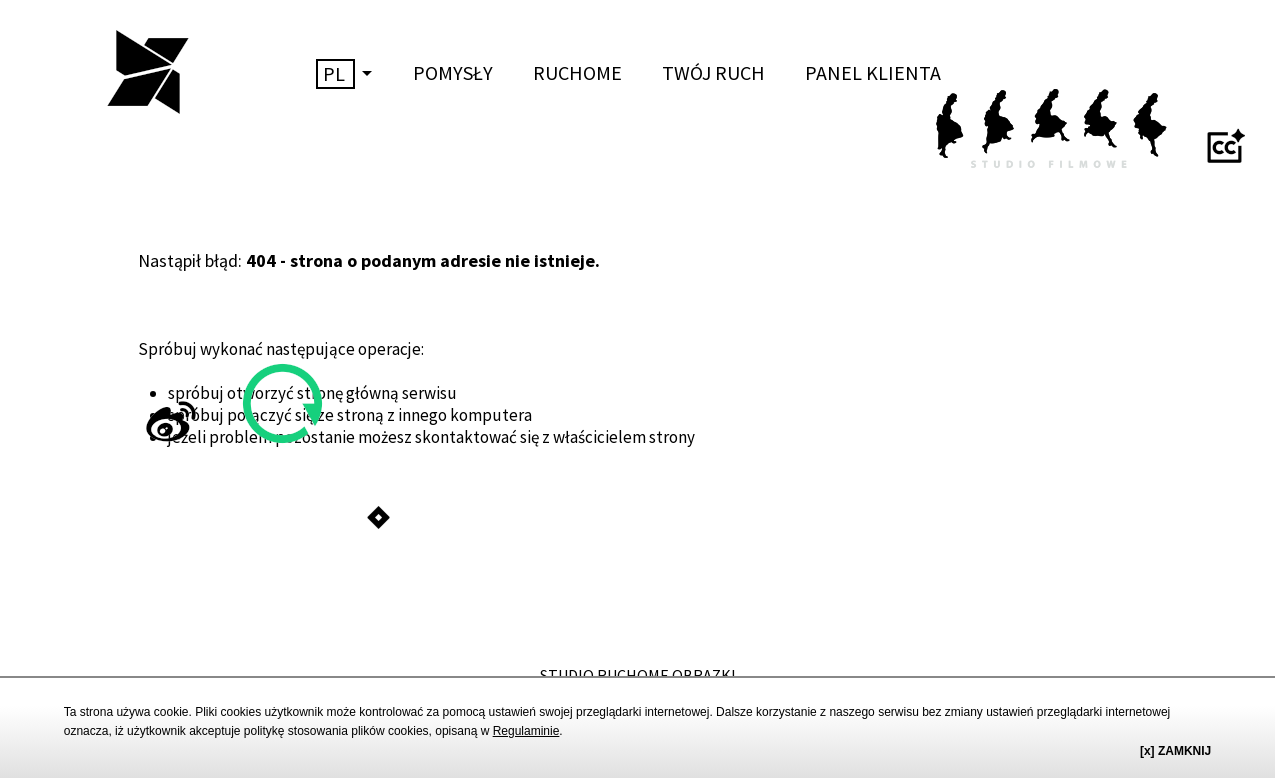 Image resolution: width=1275 pixels, height=778 pixels. Describe the element at coordinates (148, 72) in the screenshot. I see `link to MODX content management system` at that location.